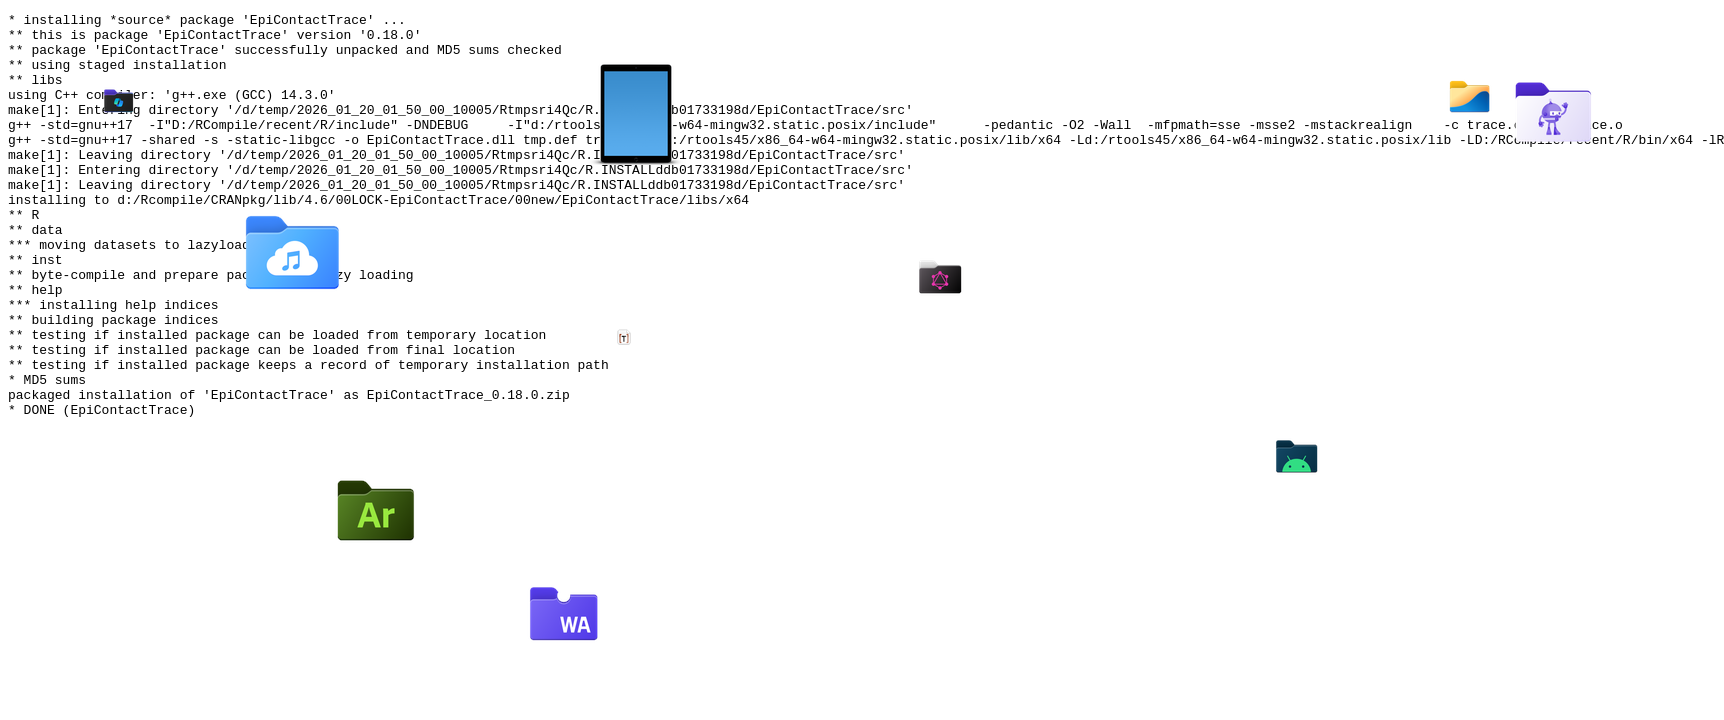 This screenshot has width=1724, height=720. Describe the element at coordinates (940, 278) in the screenshot. I see `open folder containing GraphQL project files` at that location.